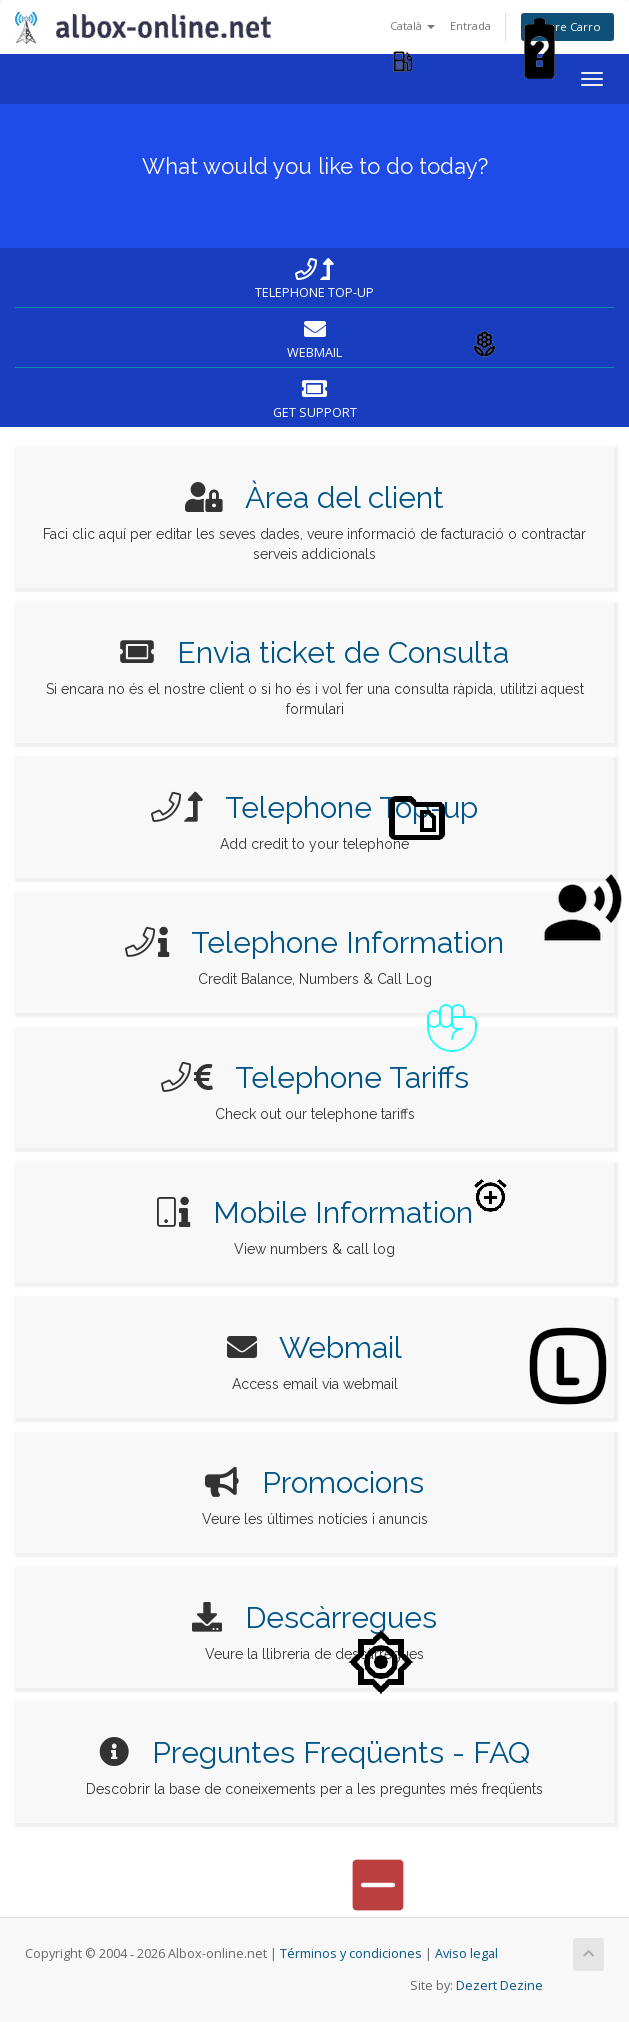  Describe the element at coordinates (484, 344) in the screenshot. I see `find nearby florists or flower shops` at that location.